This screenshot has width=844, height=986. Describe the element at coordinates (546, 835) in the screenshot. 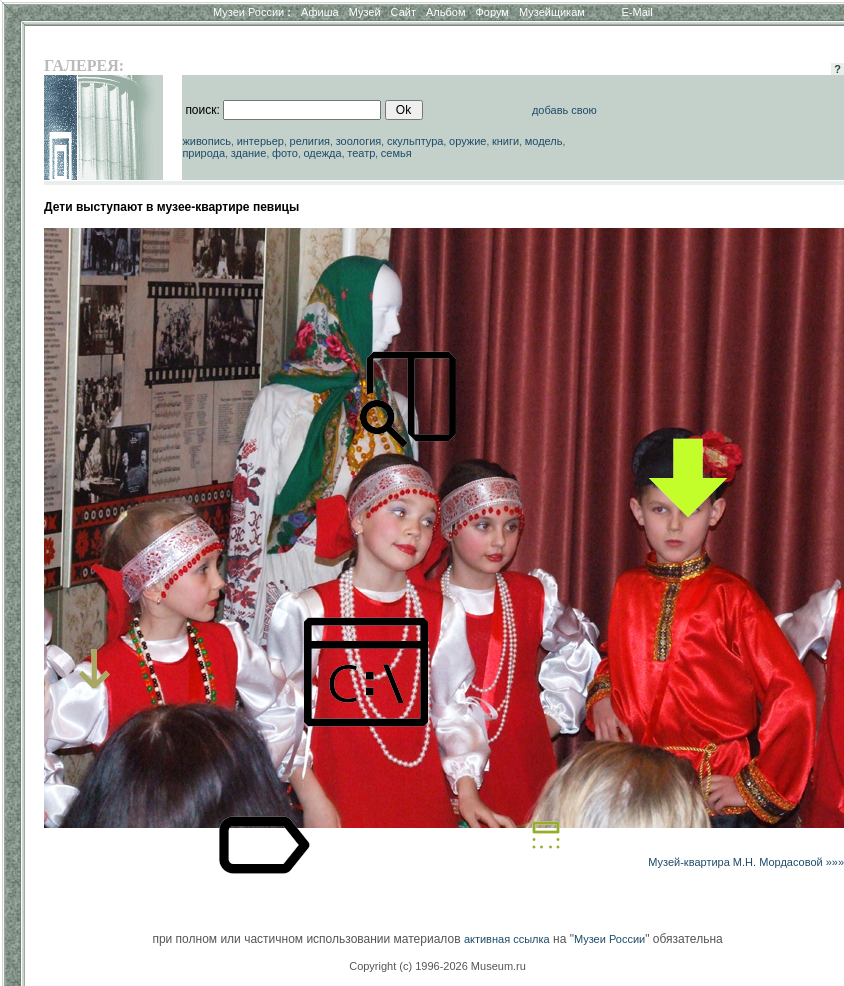

I see `align content to top of container` at that location.